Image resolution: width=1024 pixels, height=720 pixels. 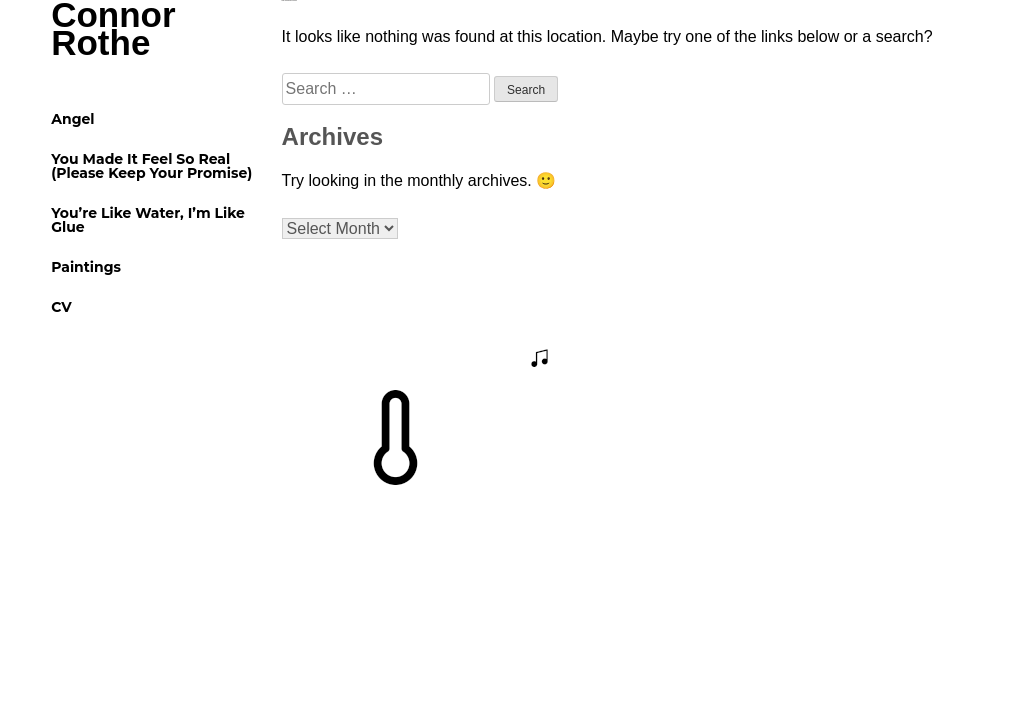 I want to click on access music library or audio files, so click(x=540, y=358).